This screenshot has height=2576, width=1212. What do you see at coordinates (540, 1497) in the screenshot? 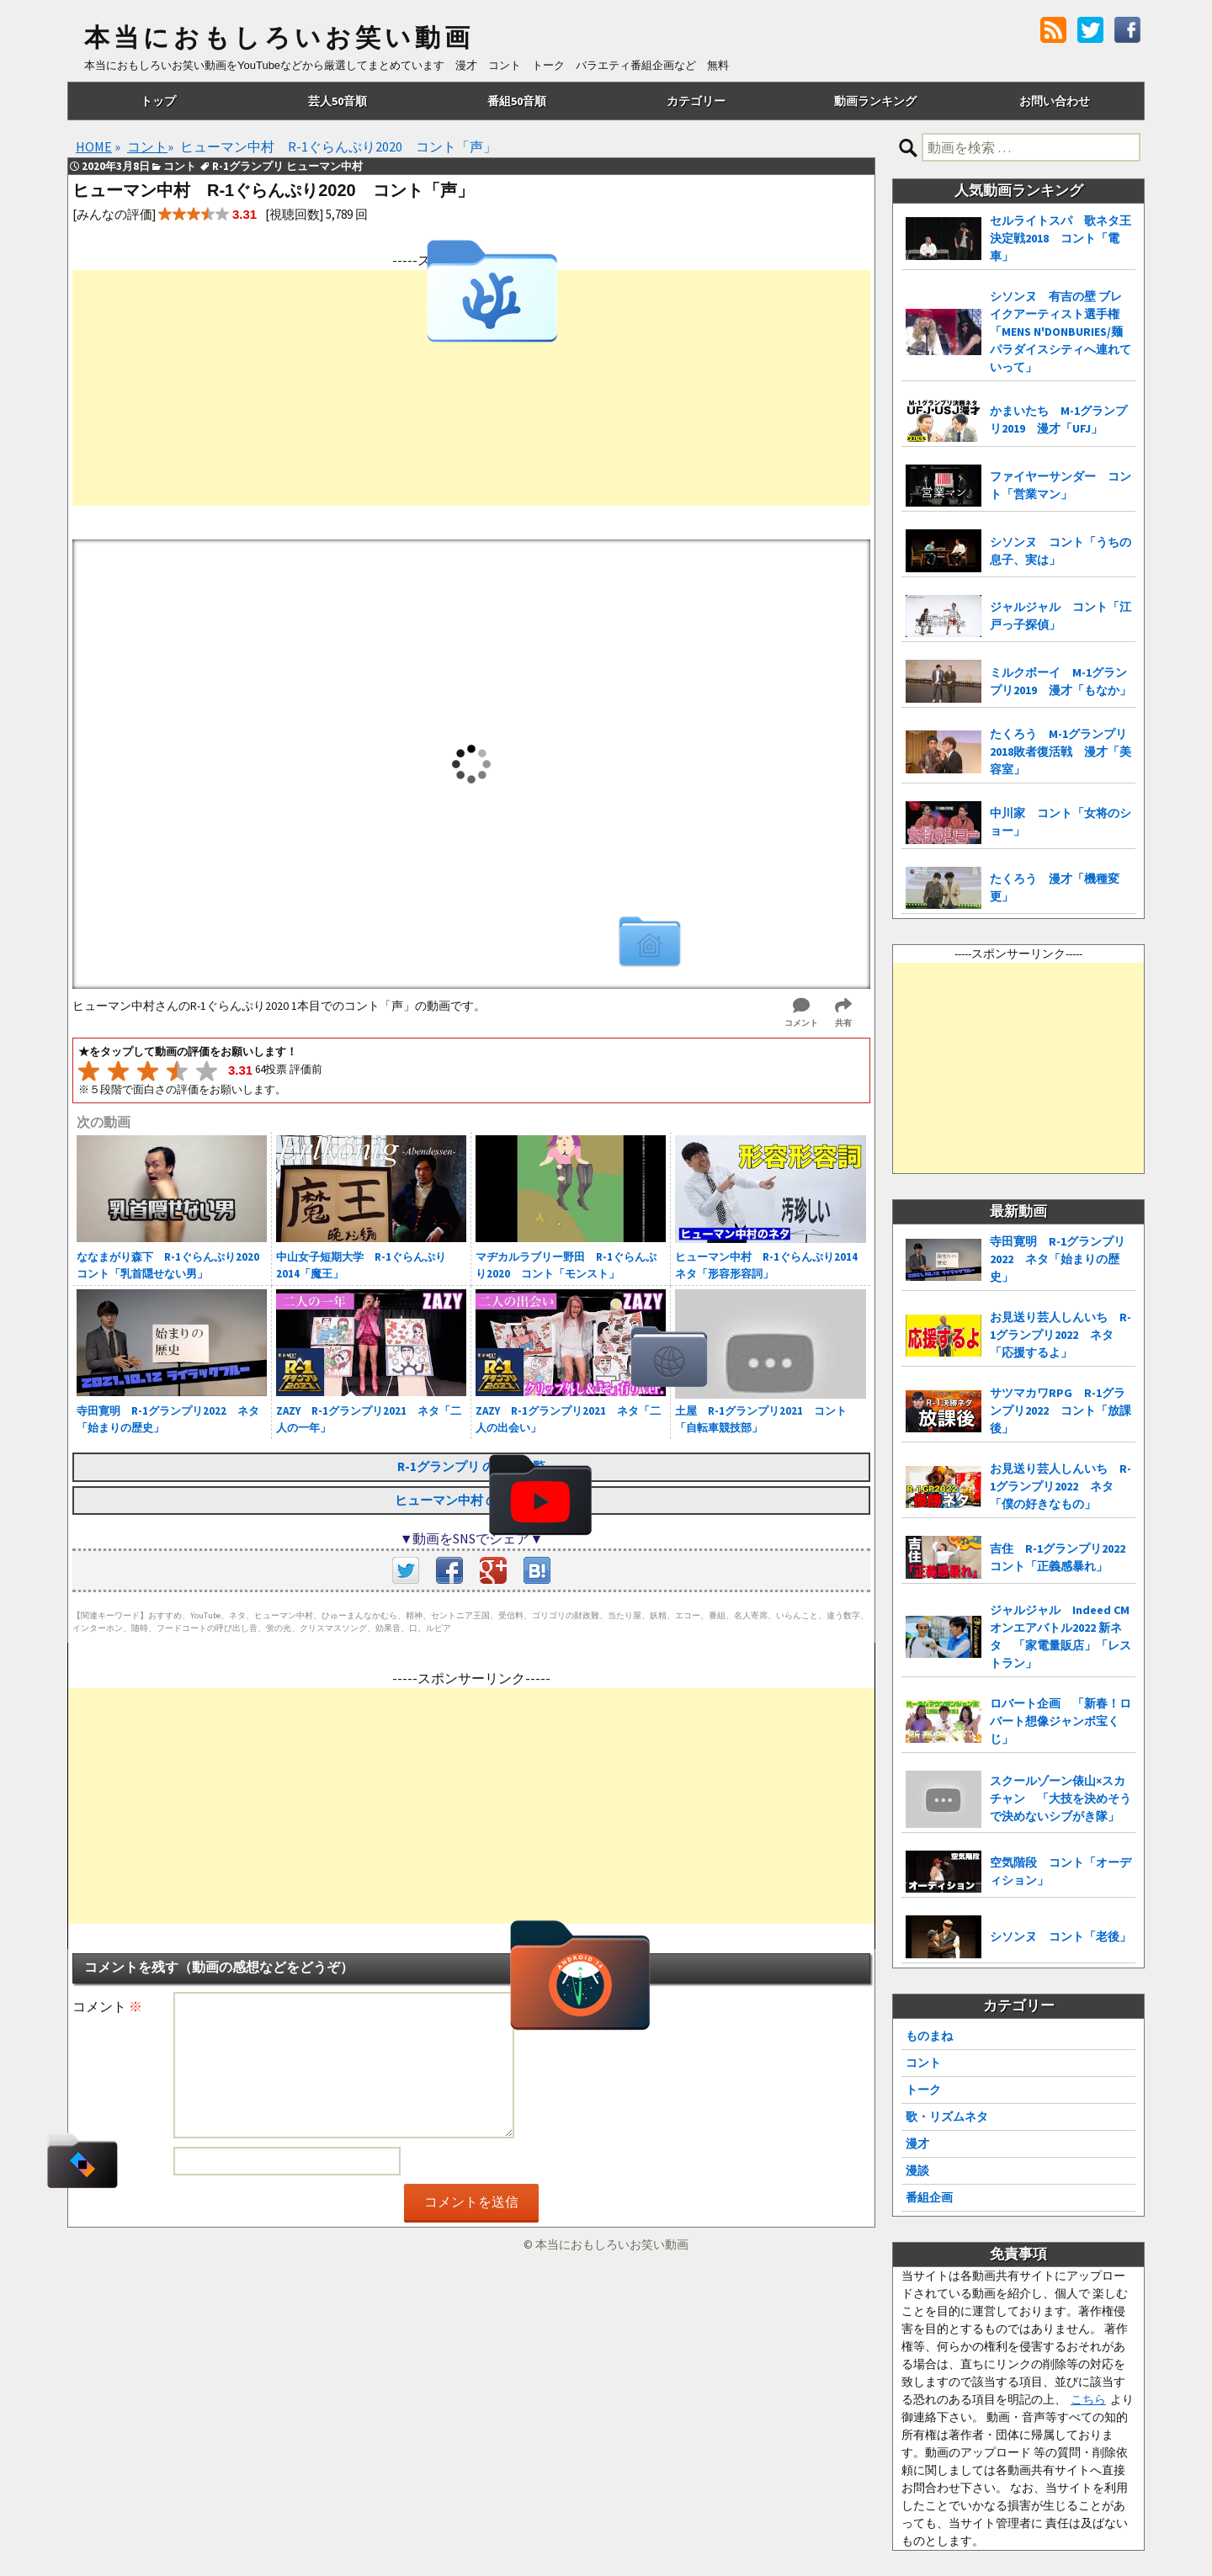
I see `open folder containing youtube downloads` at bounding box center [540, 1497].